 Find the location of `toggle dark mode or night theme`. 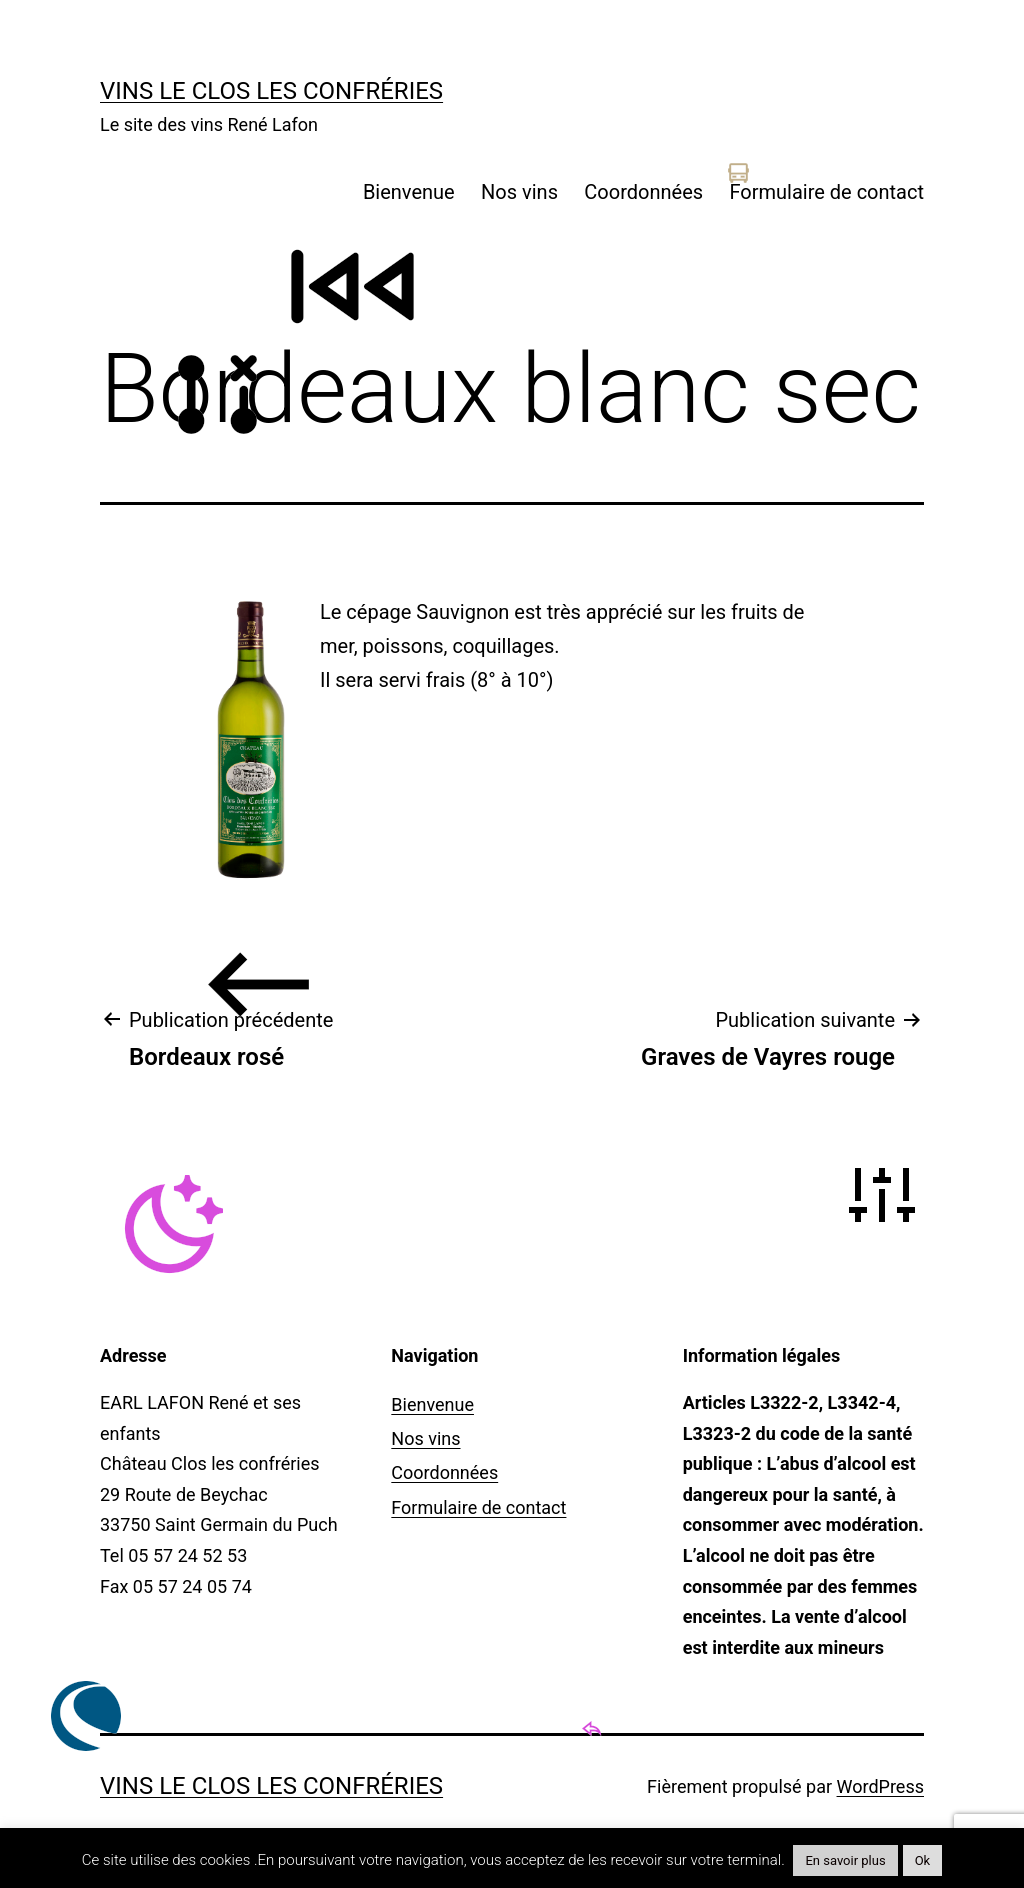

toggle dark mode or night theme is located at coordinates (169, 1228).